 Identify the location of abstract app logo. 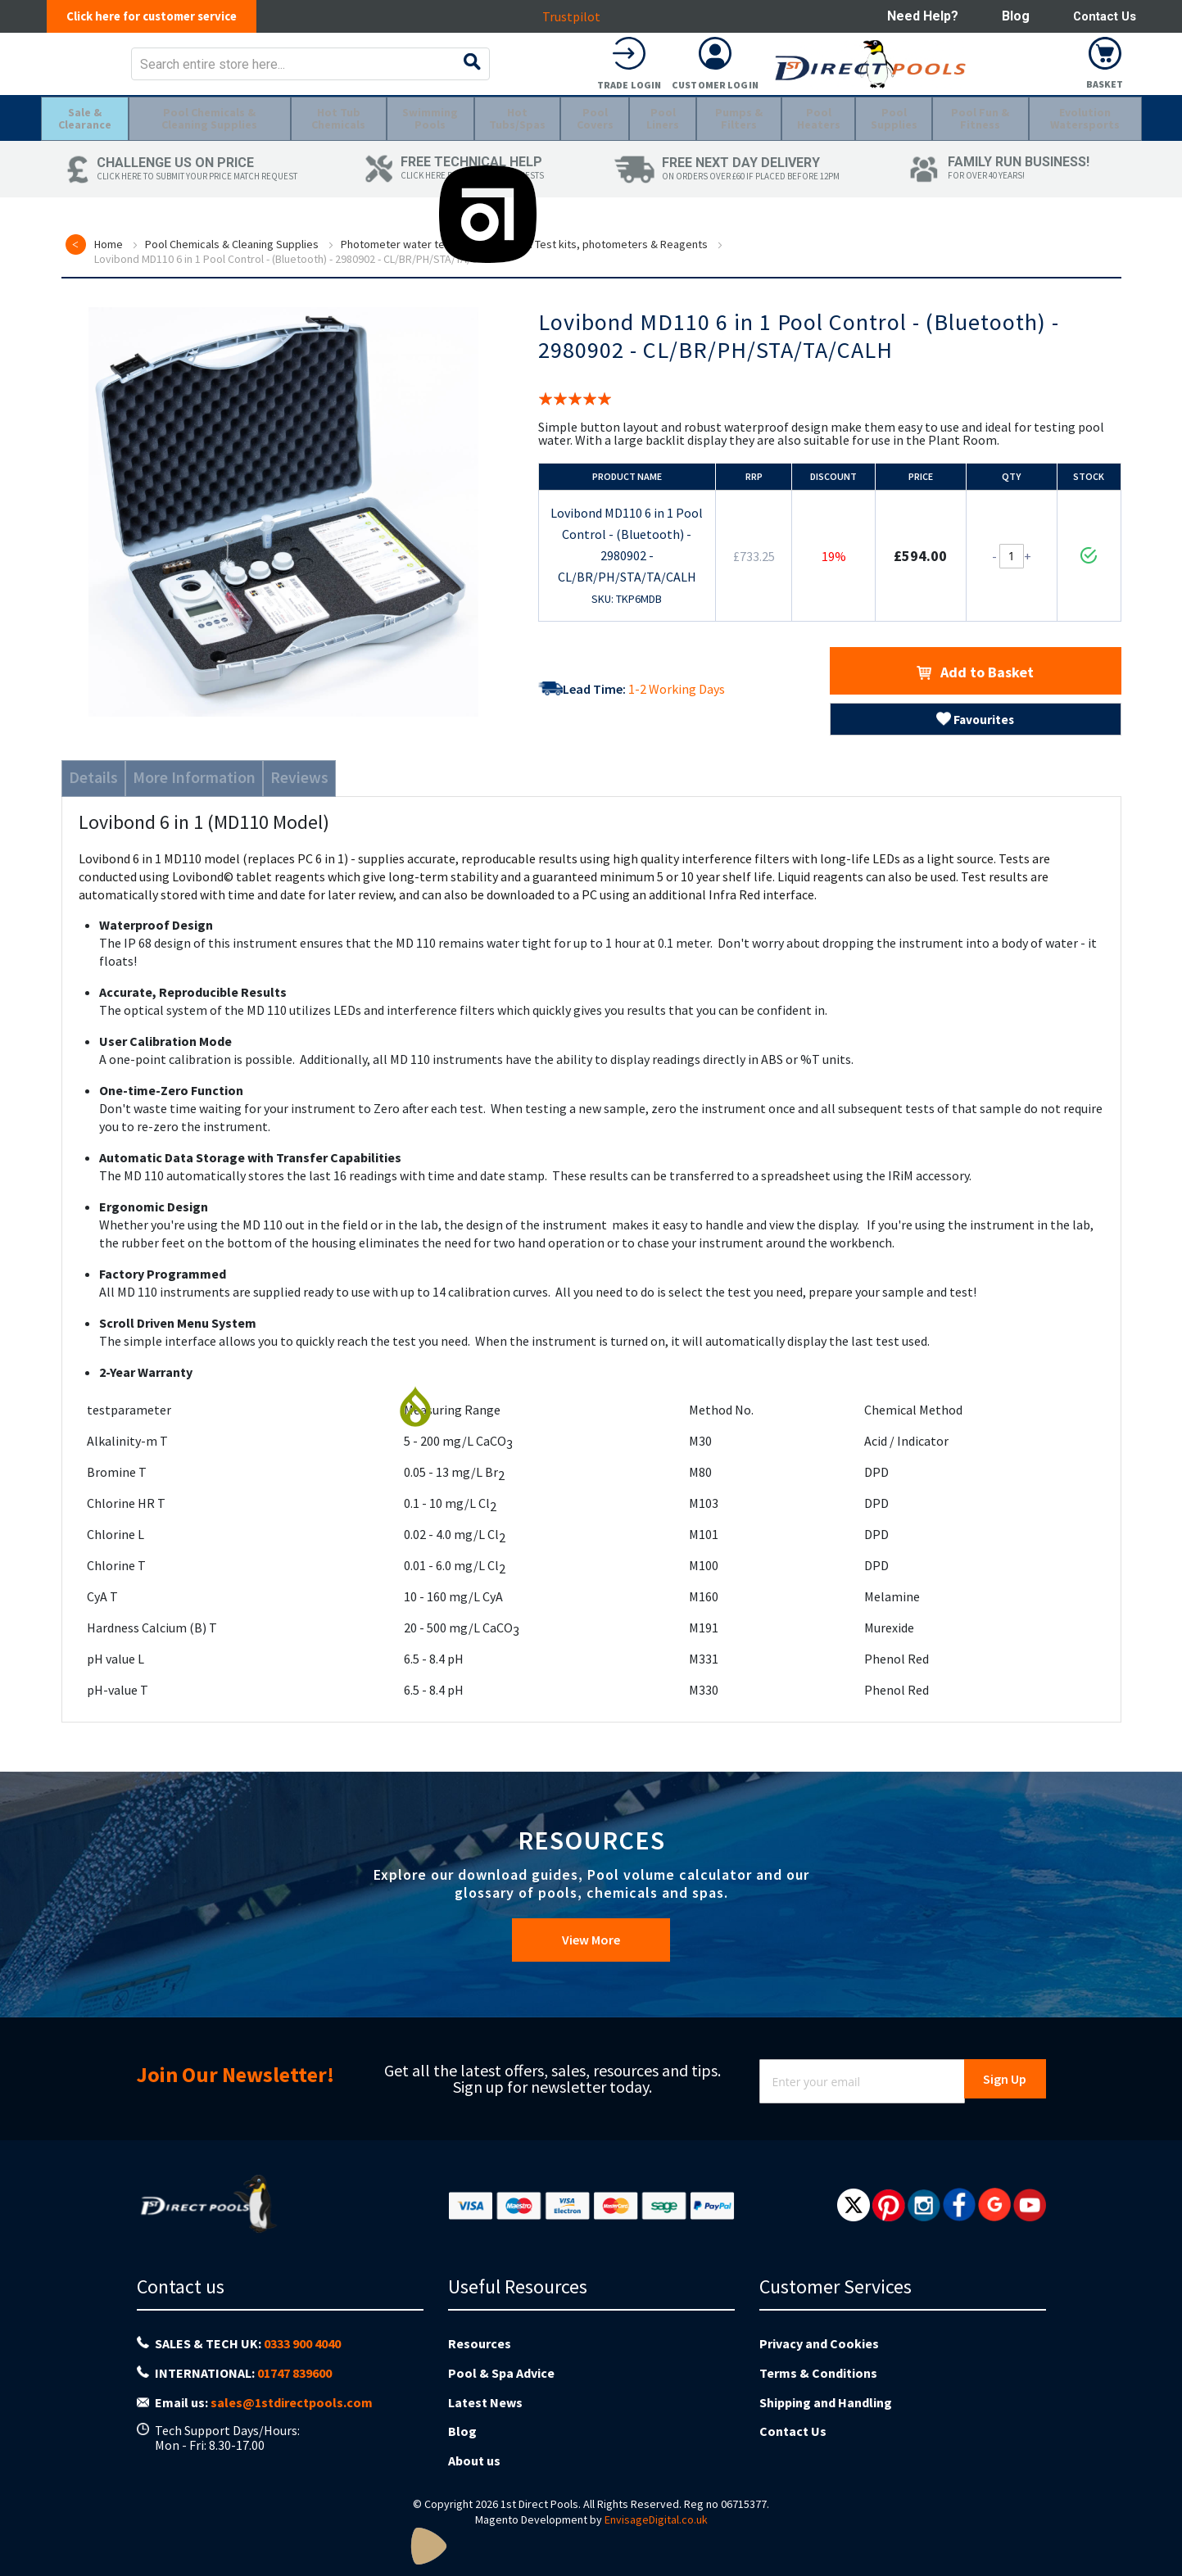
(487, 214).